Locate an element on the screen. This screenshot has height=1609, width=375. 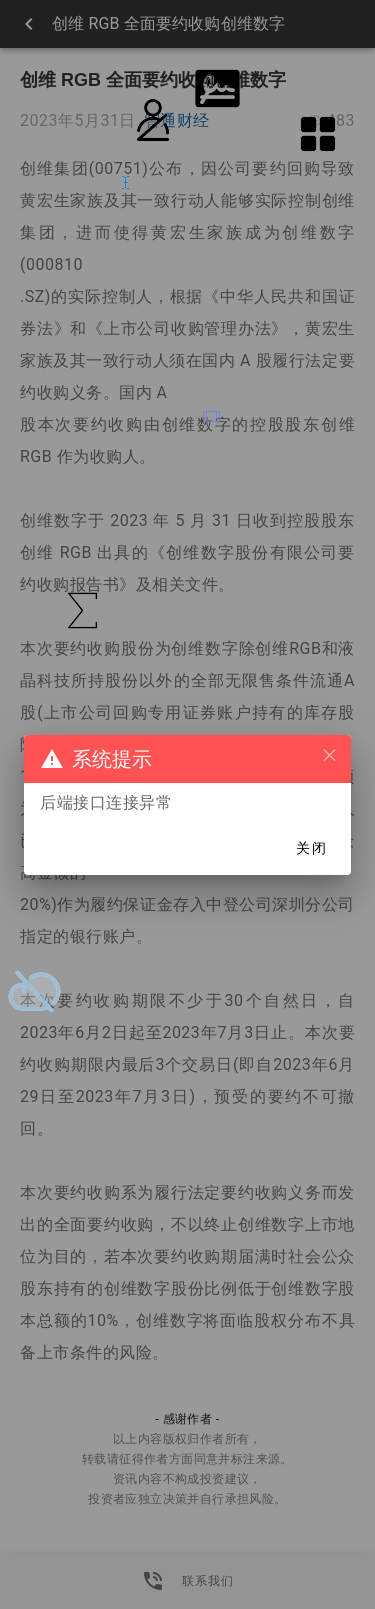
indicates seatbelt reminder or safety warning is located at coordinates (153, 120).